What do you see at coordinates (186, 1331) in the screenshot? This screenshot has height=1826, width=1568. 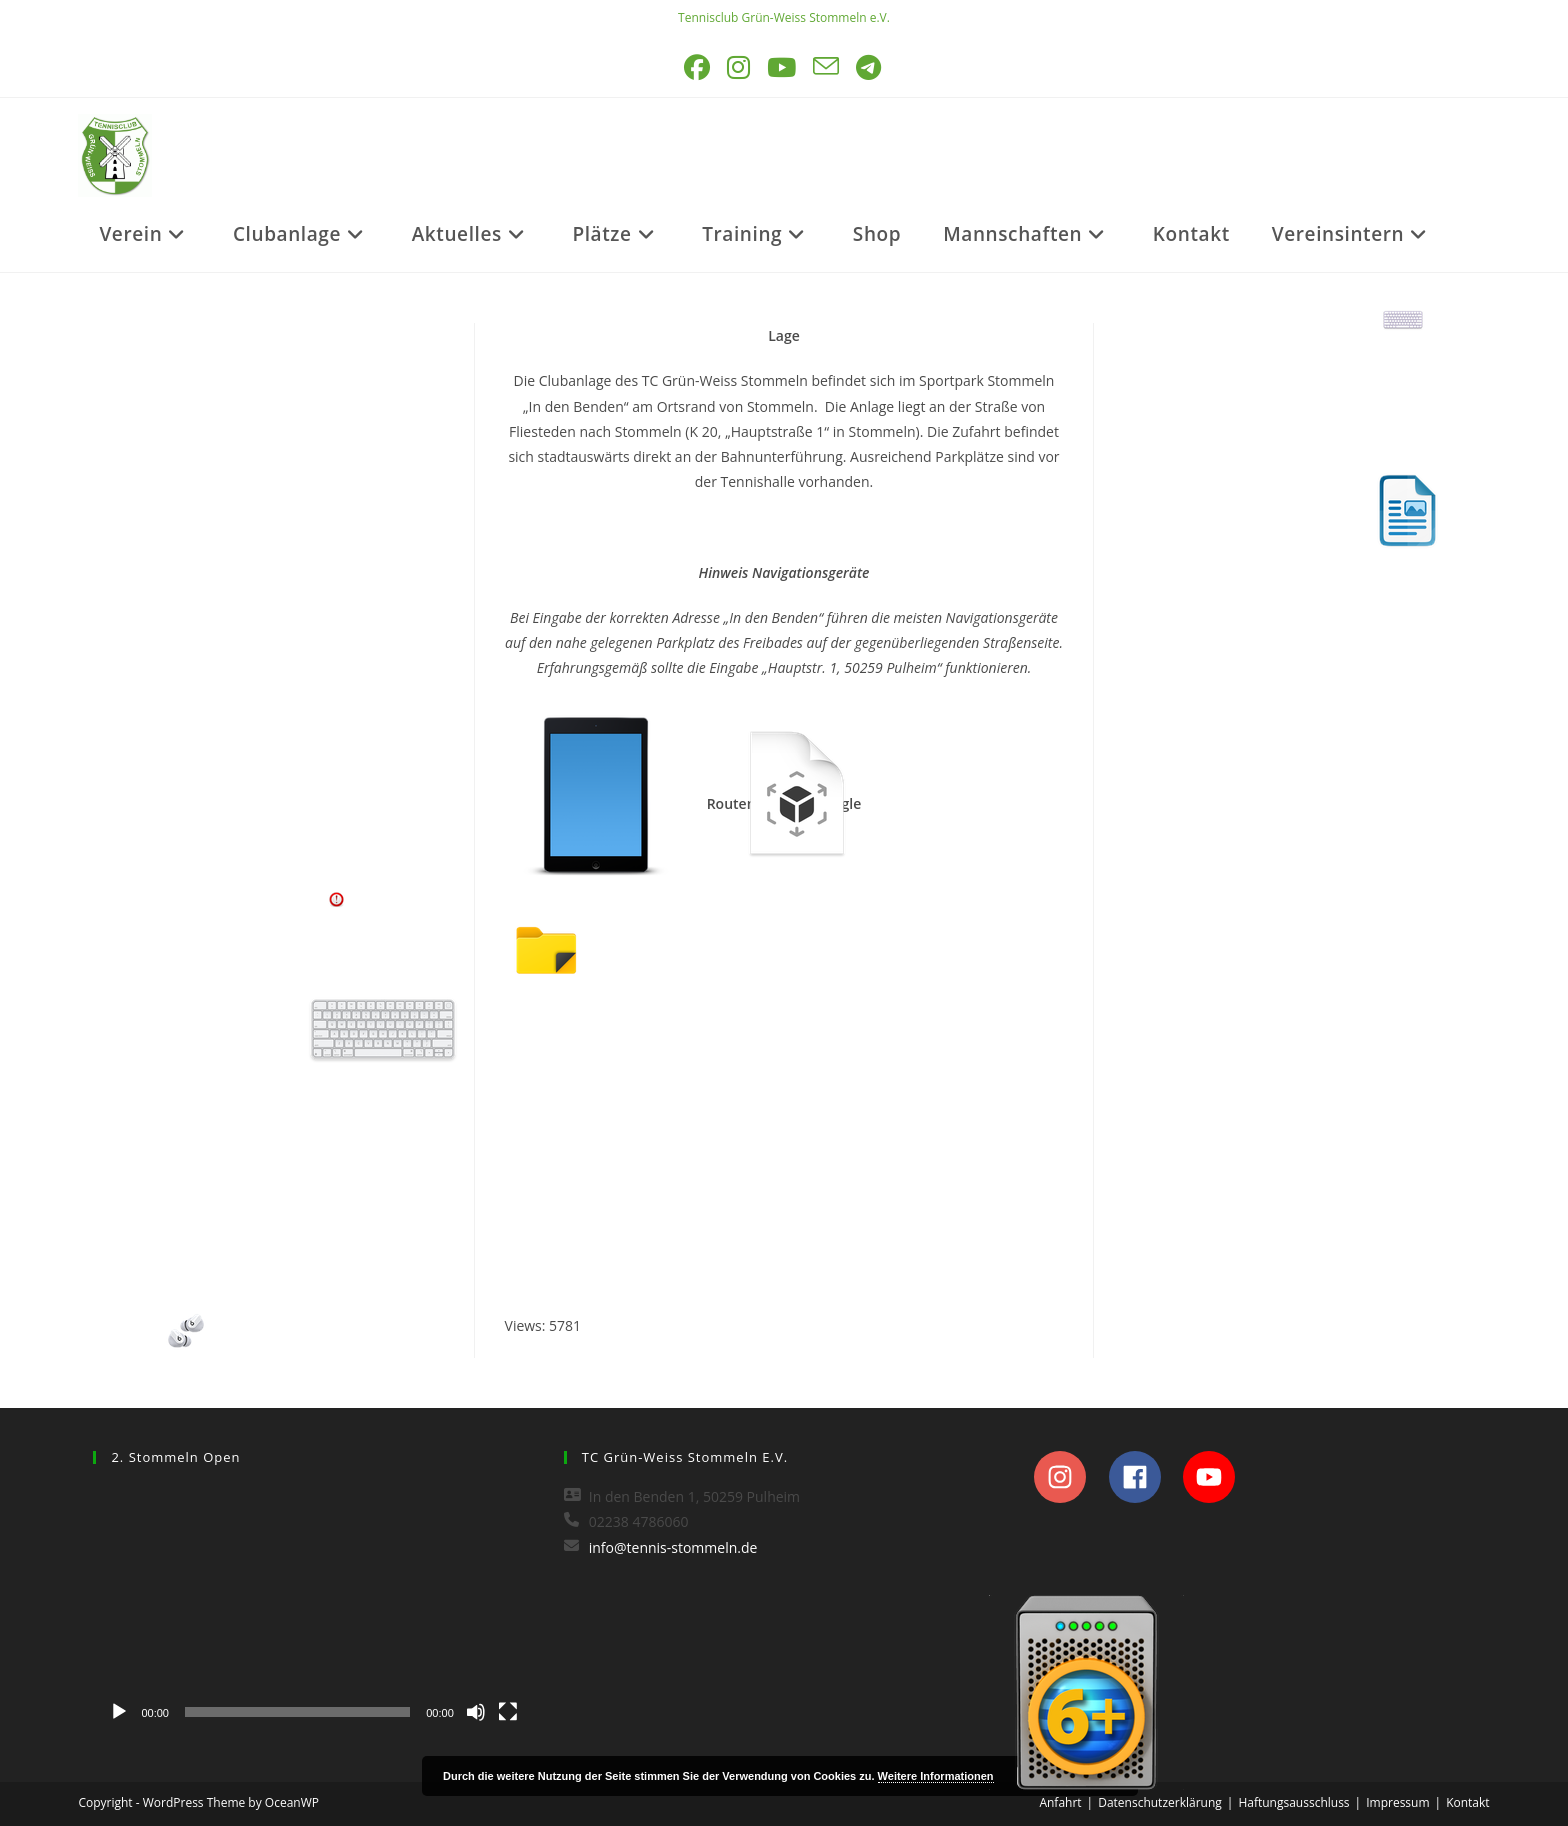 I see `connect beats wireless earbuds via bluetooth` at bounding box center [186, 1331].